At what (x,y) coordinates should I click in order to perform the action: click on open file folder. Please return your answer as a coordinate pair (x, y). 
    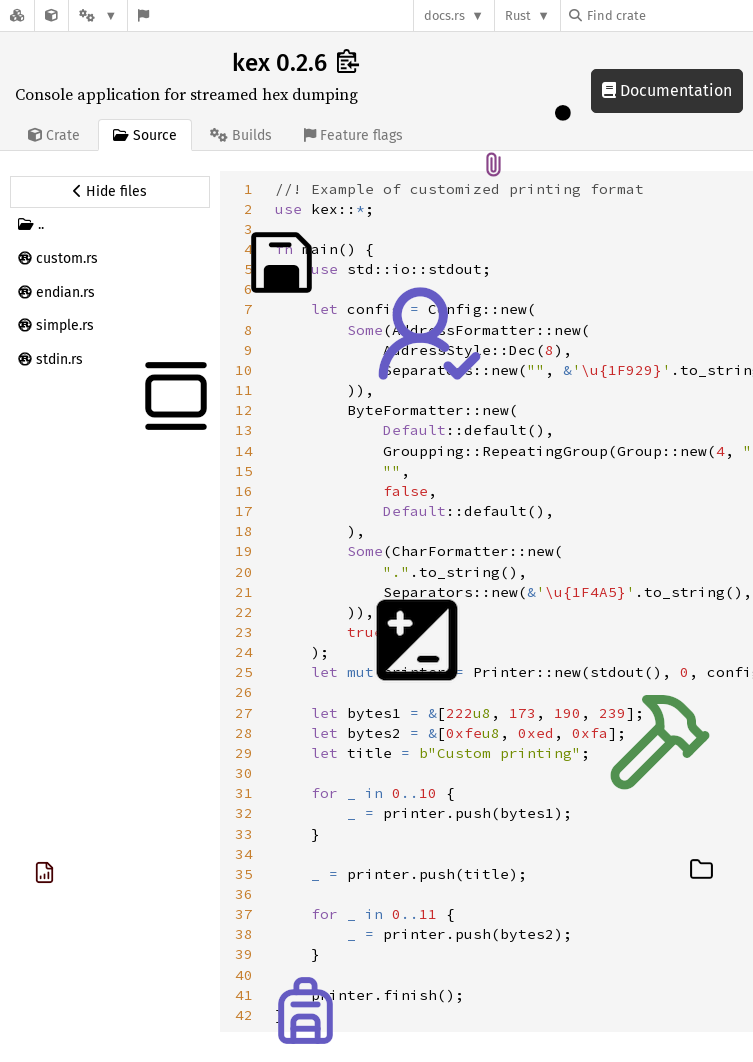
    Looking at the image, I should click on (701, 869).